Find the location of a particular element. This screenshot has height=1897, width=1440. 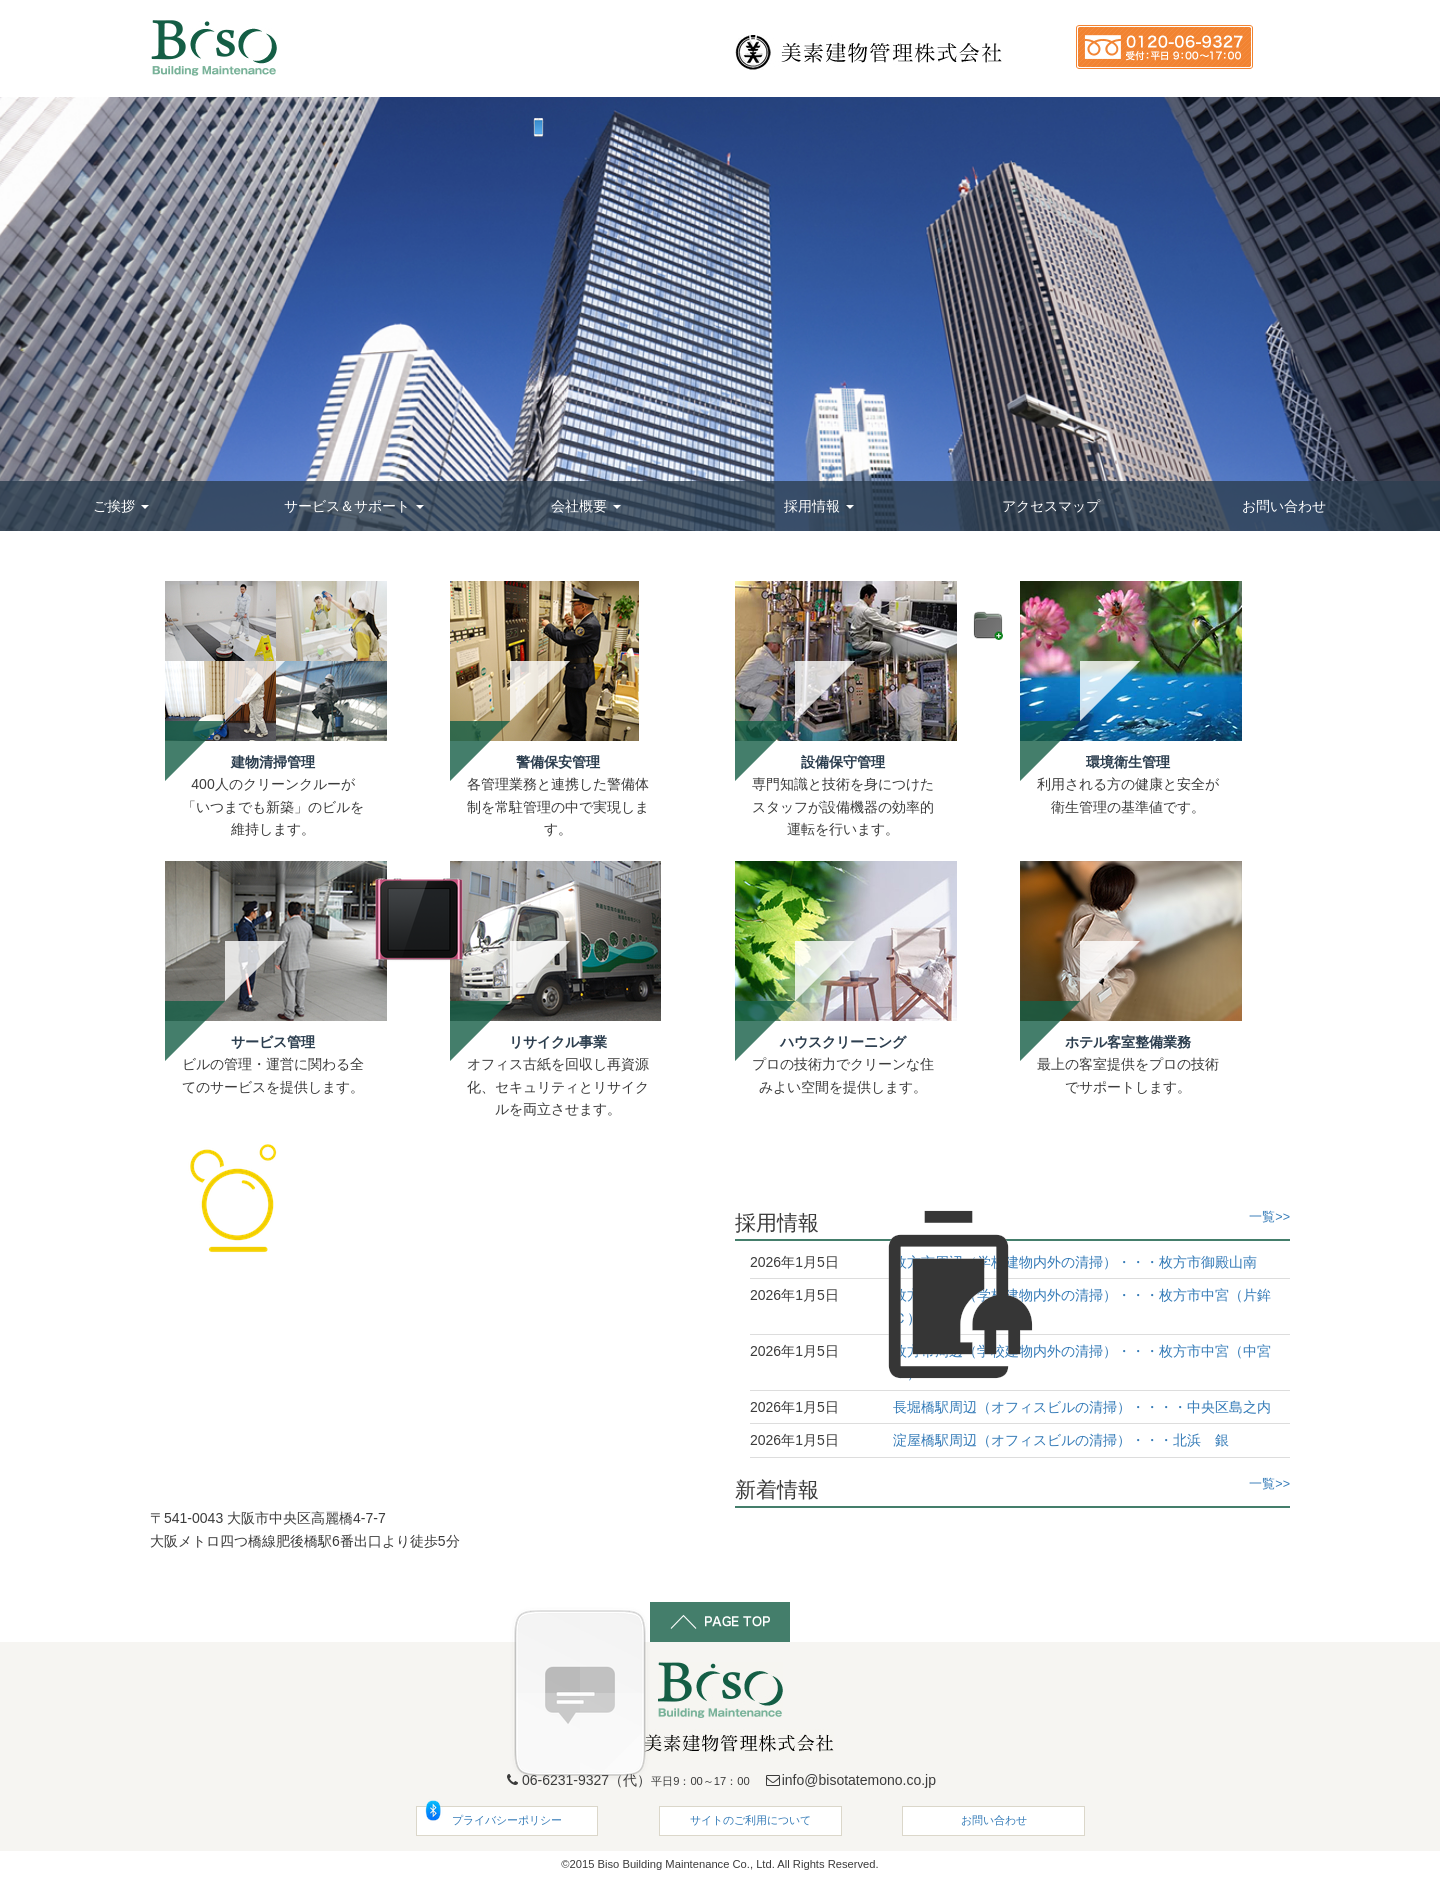

add particle effects to video is located at coordinates (238, 1198).